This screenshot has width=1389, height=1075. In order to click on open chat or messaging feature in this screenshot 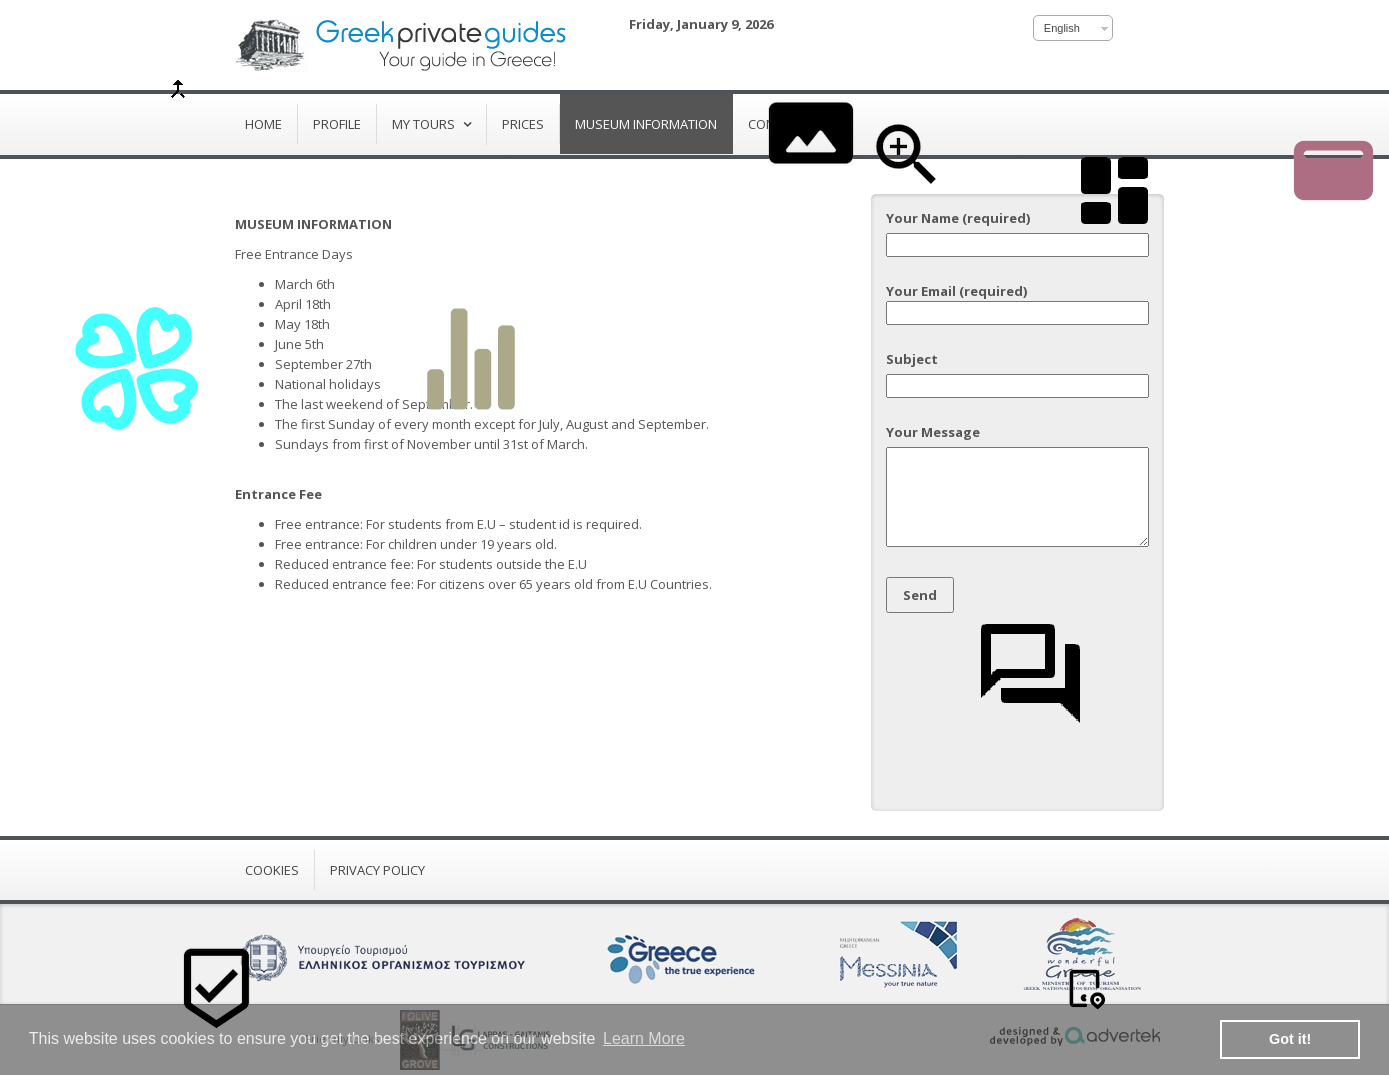, I will do `click(1030, 673)`.